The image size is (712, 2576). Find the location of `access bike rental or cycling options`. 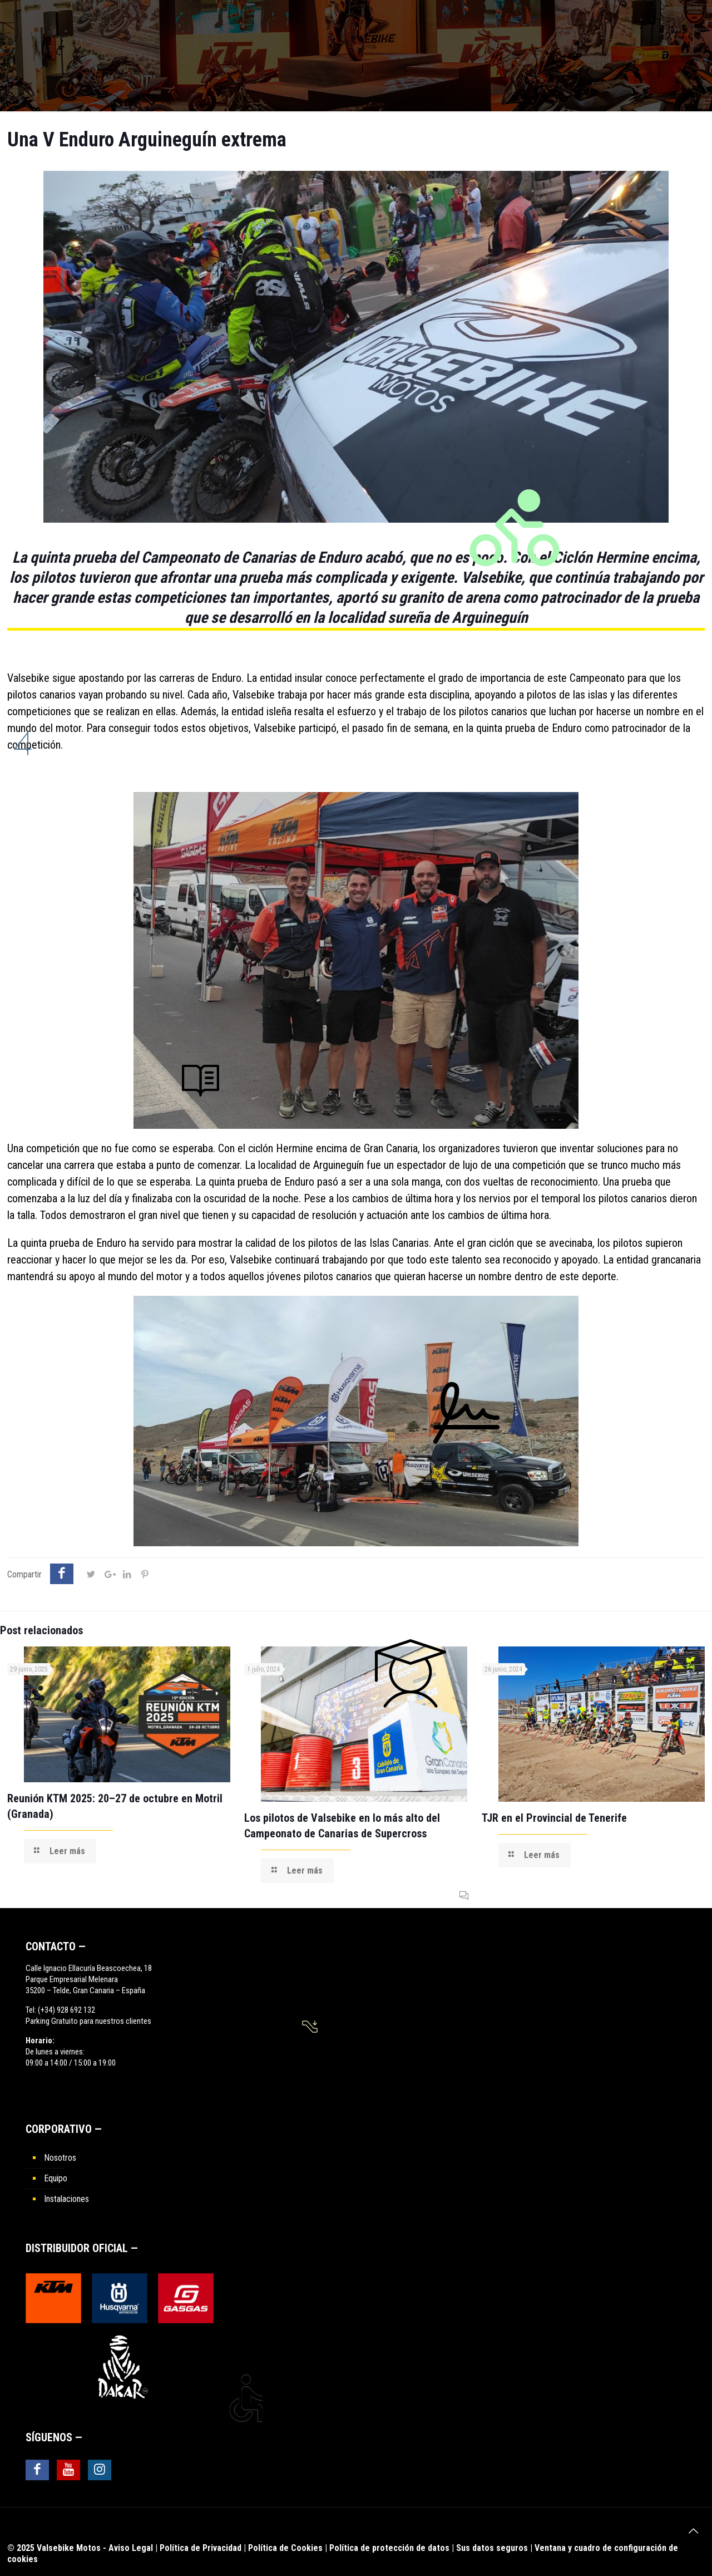

access bike rental or cycling options is located at coordinates (515, 531).